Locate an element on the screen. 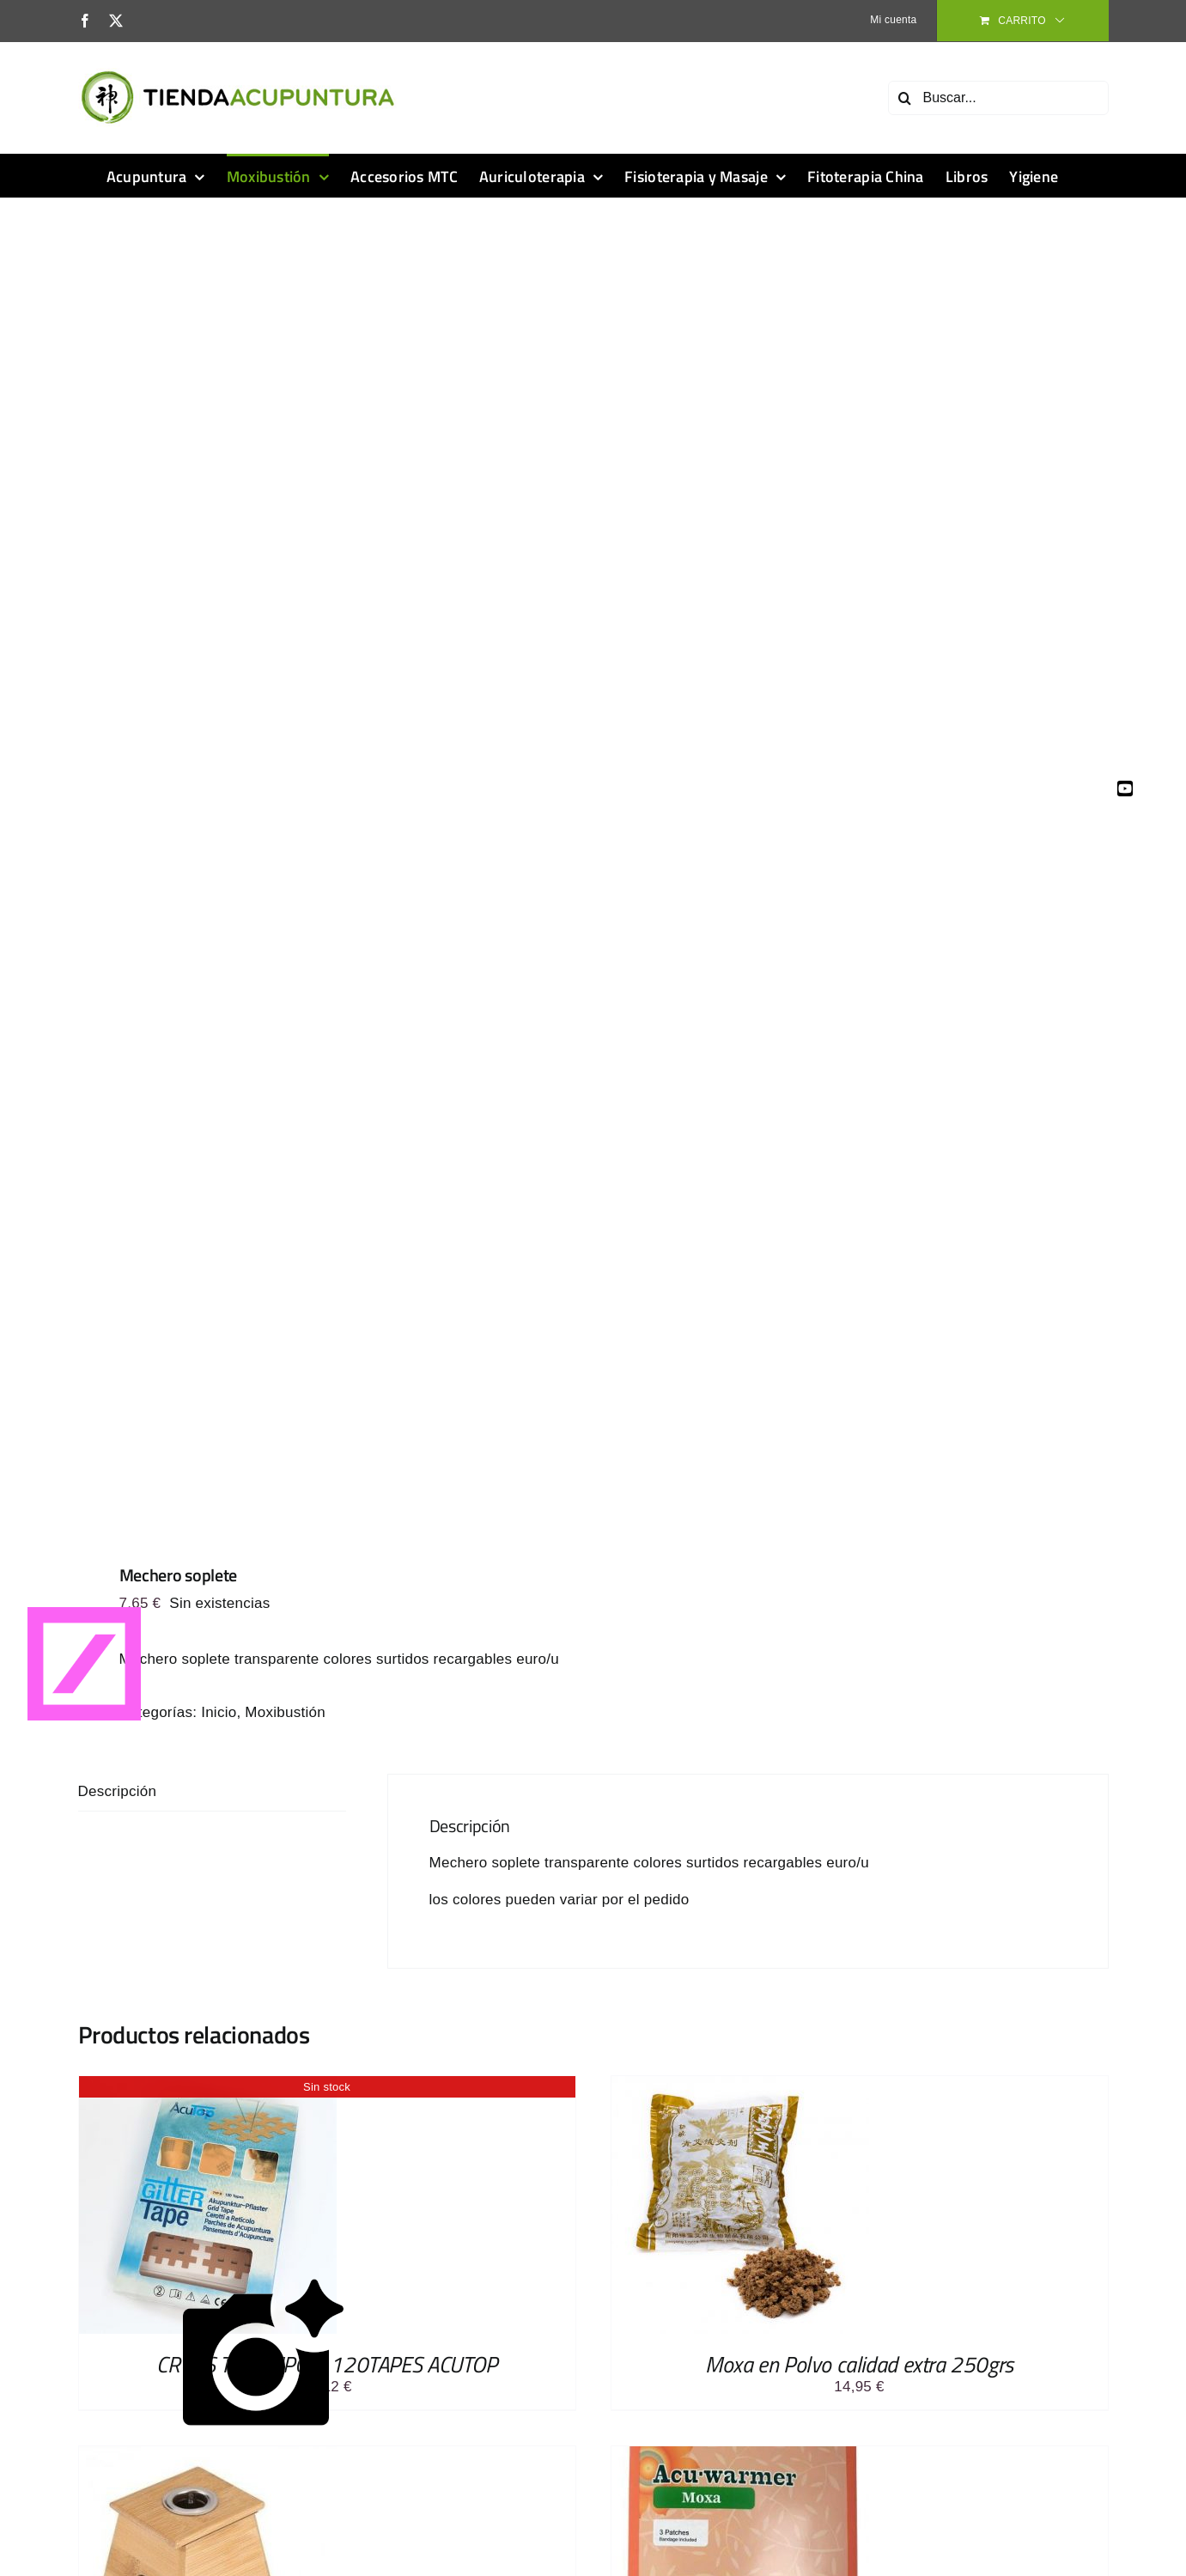 The height and width of the screenshot is (2576, 1186). access Deutsche Bank banking services is located at coordinates (84, 1664).